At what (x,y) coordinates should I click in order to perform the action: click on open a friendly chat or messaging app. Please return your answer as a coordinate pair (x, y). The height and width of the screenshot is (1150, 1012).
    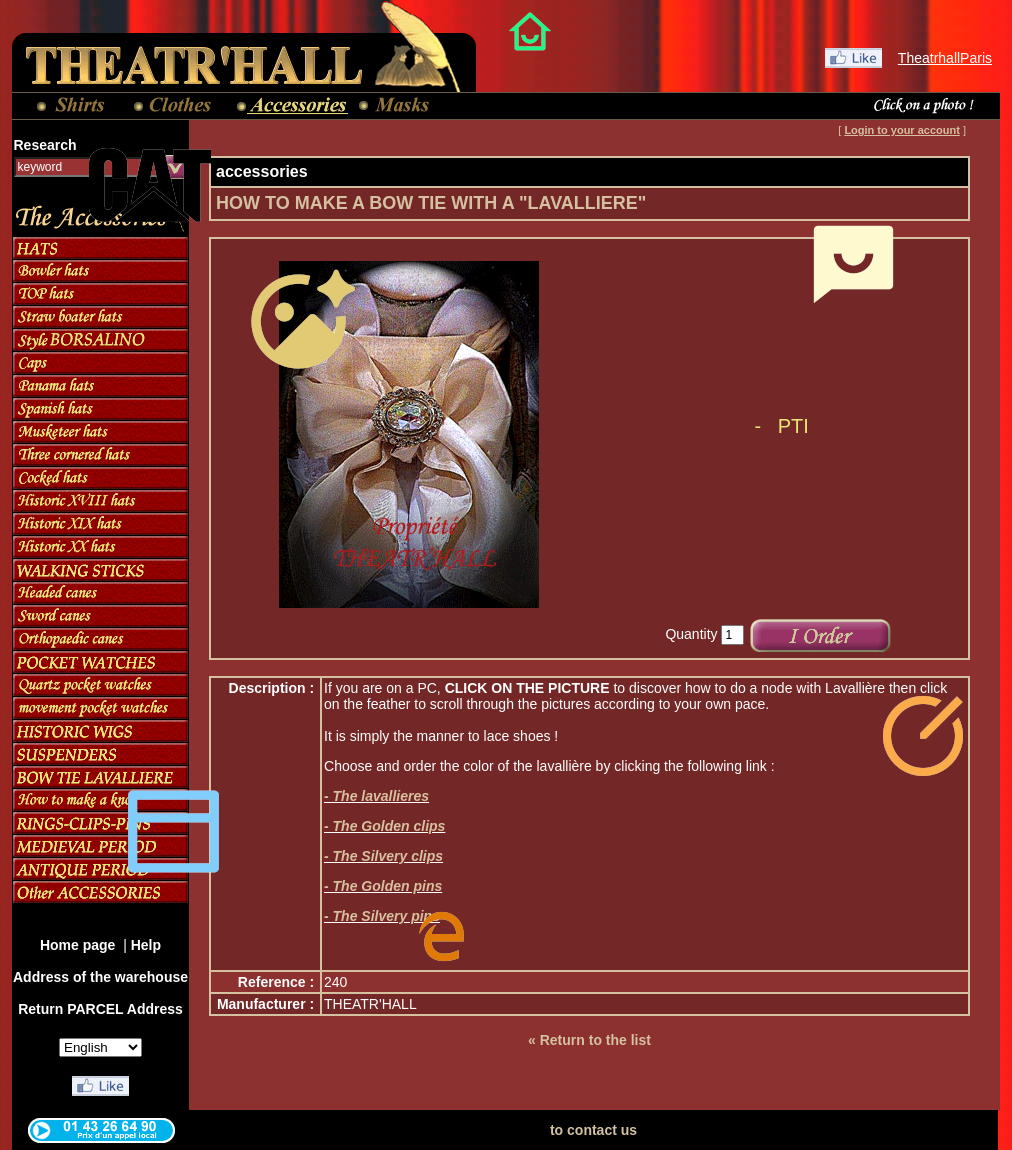
    Looking at the image, I should click on (853, 261).